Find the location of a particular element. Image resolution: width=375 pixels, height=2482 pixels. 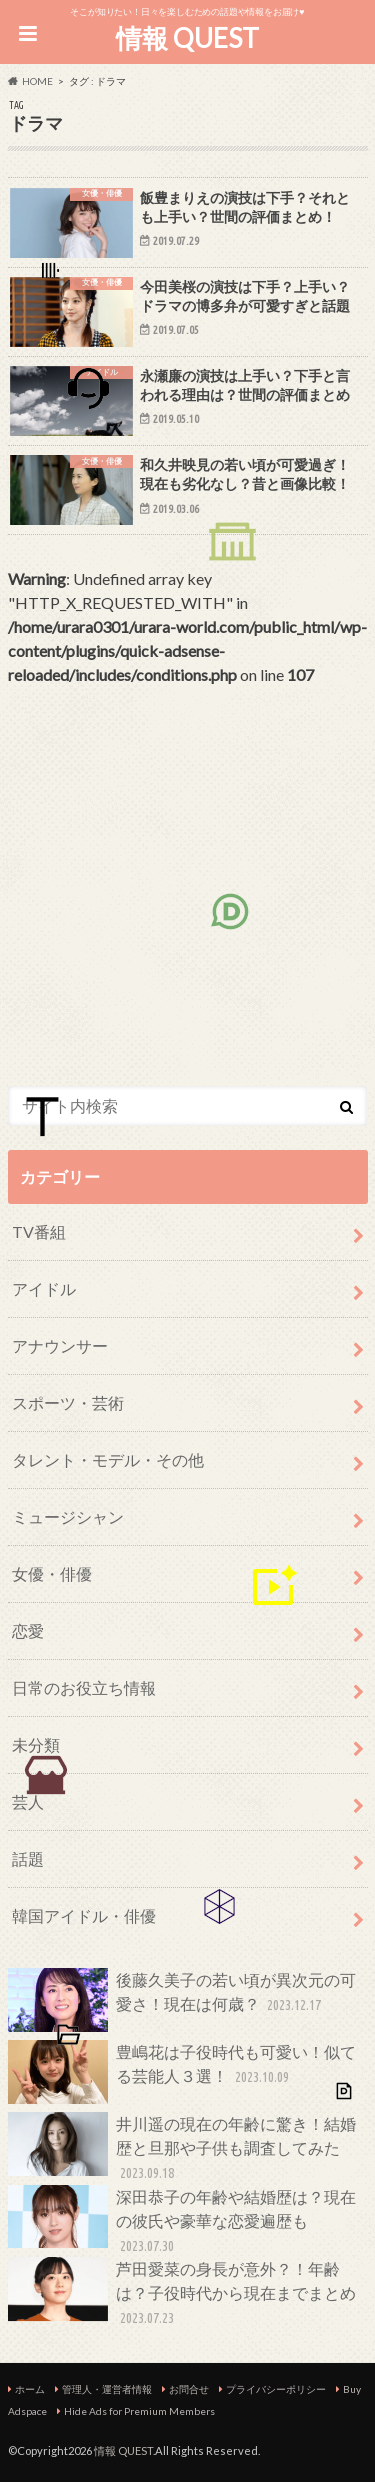

open folder to view contents is located at coordinates (68, 2034).